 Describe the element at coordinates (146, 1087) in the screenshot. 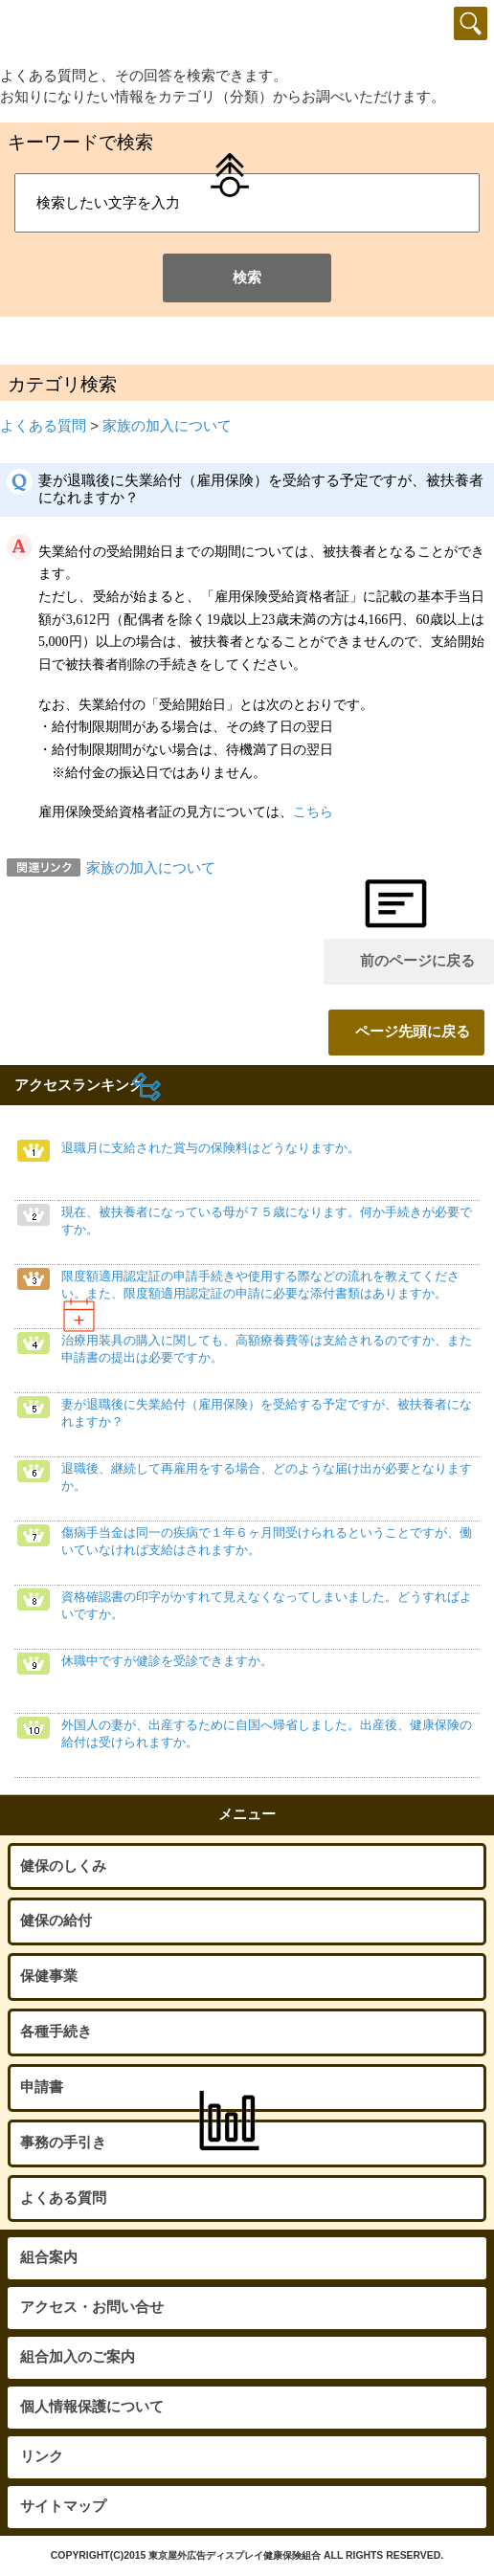

I see `indicates a class definition in code` at that location.